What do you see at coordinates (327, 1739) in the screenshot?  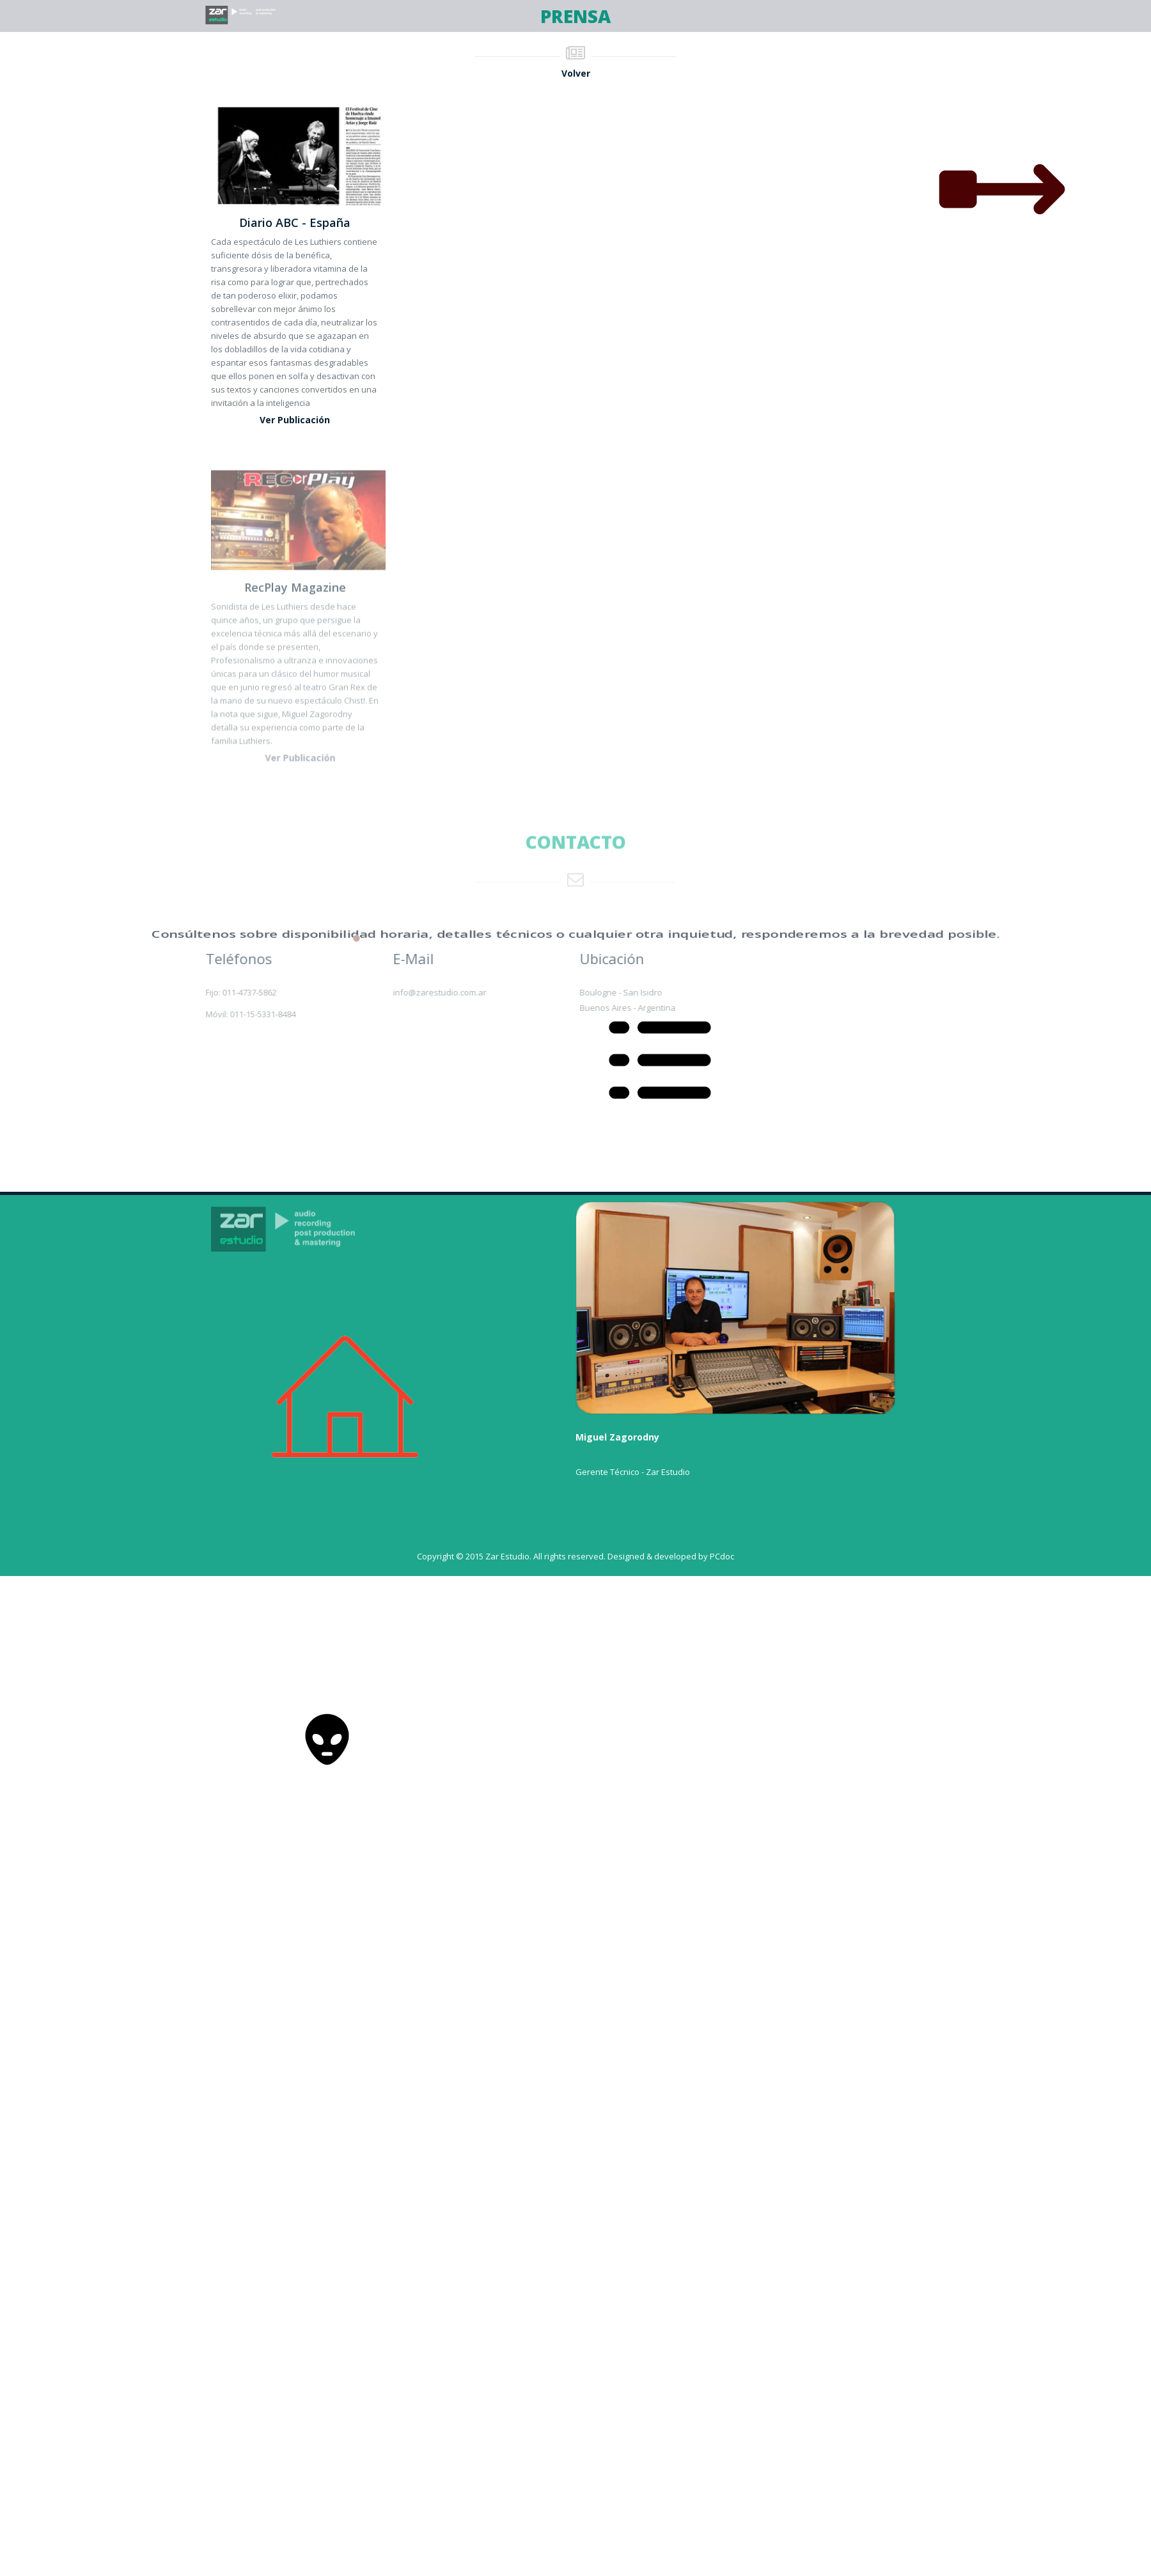 I see `indicates extraterrestrial or sci-fi themed content` at bounding box center [327, 1739].